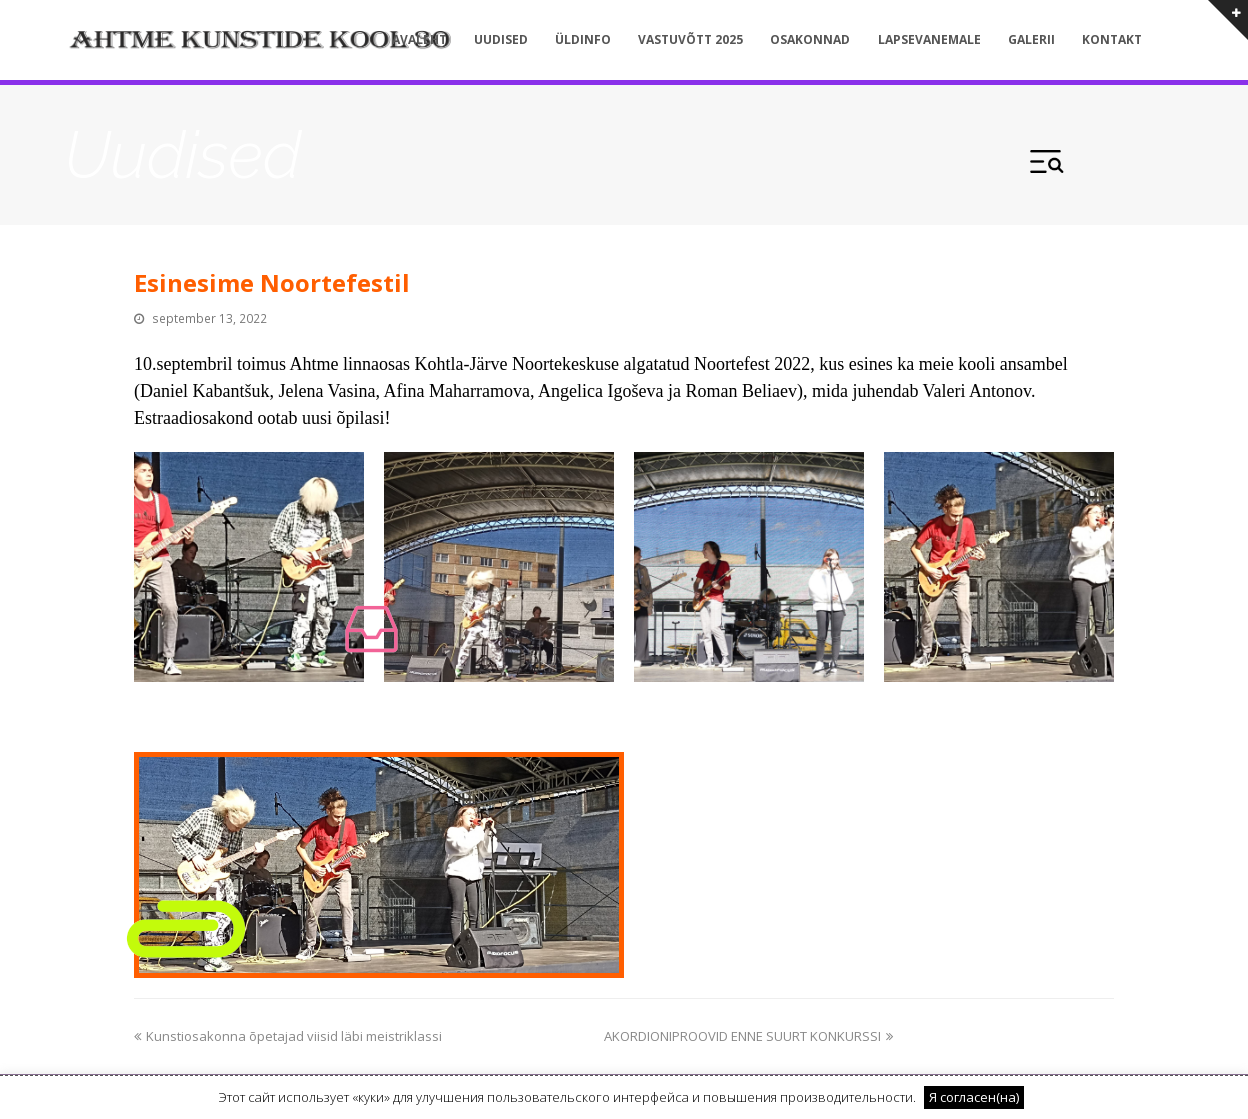 The image size is (1248, 1119). I want to click on attach a file to your message, so click(186, 929).